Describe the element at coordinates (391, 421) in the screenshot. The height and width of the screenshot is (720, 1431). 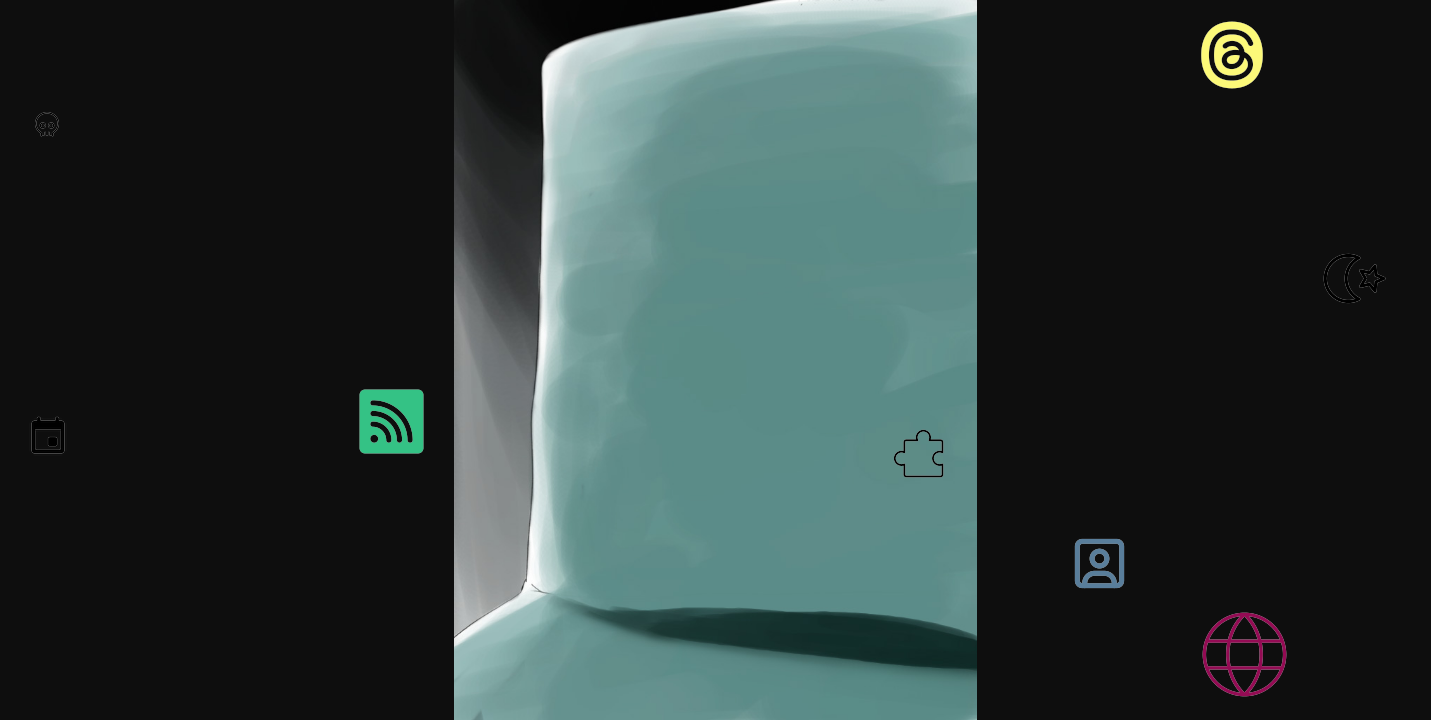
I see `subscribe to RSS feed` at that location.